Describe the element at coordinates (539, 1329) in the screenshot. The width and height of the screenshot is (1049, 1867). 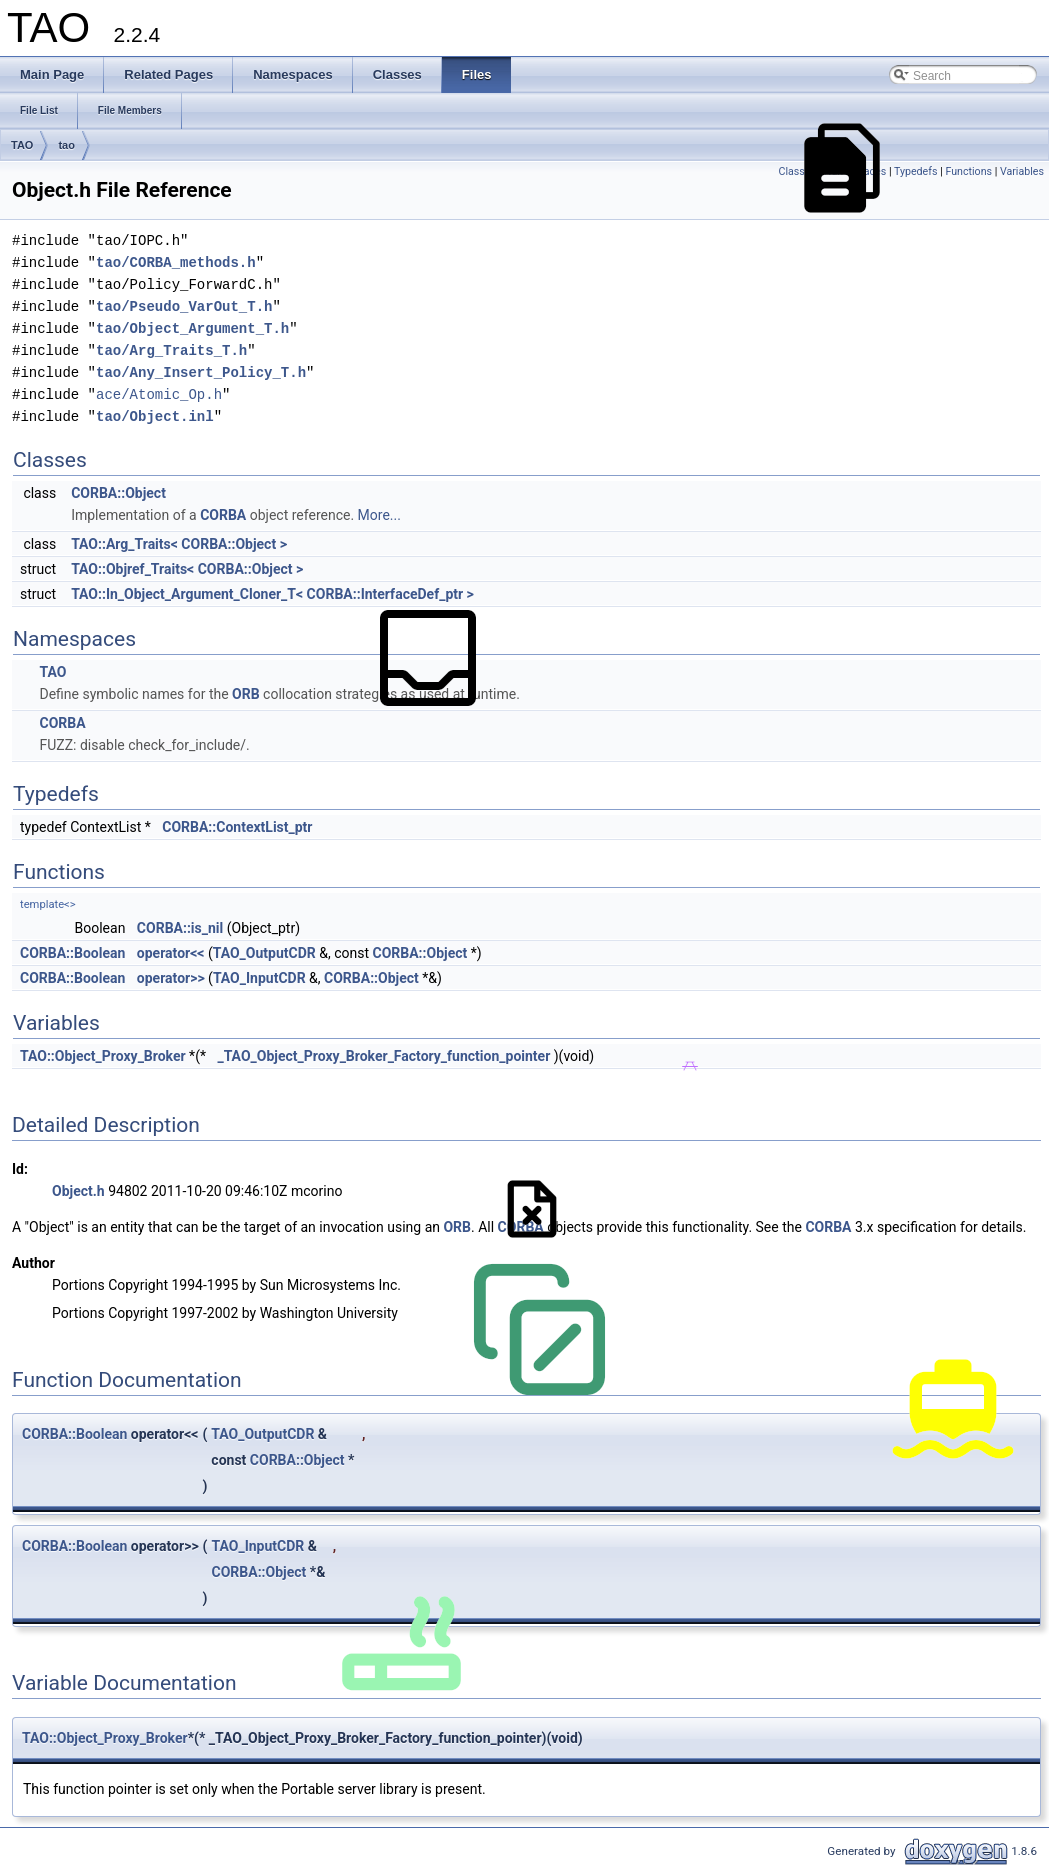
I see `copy action is disabled or unavailable` at that location.